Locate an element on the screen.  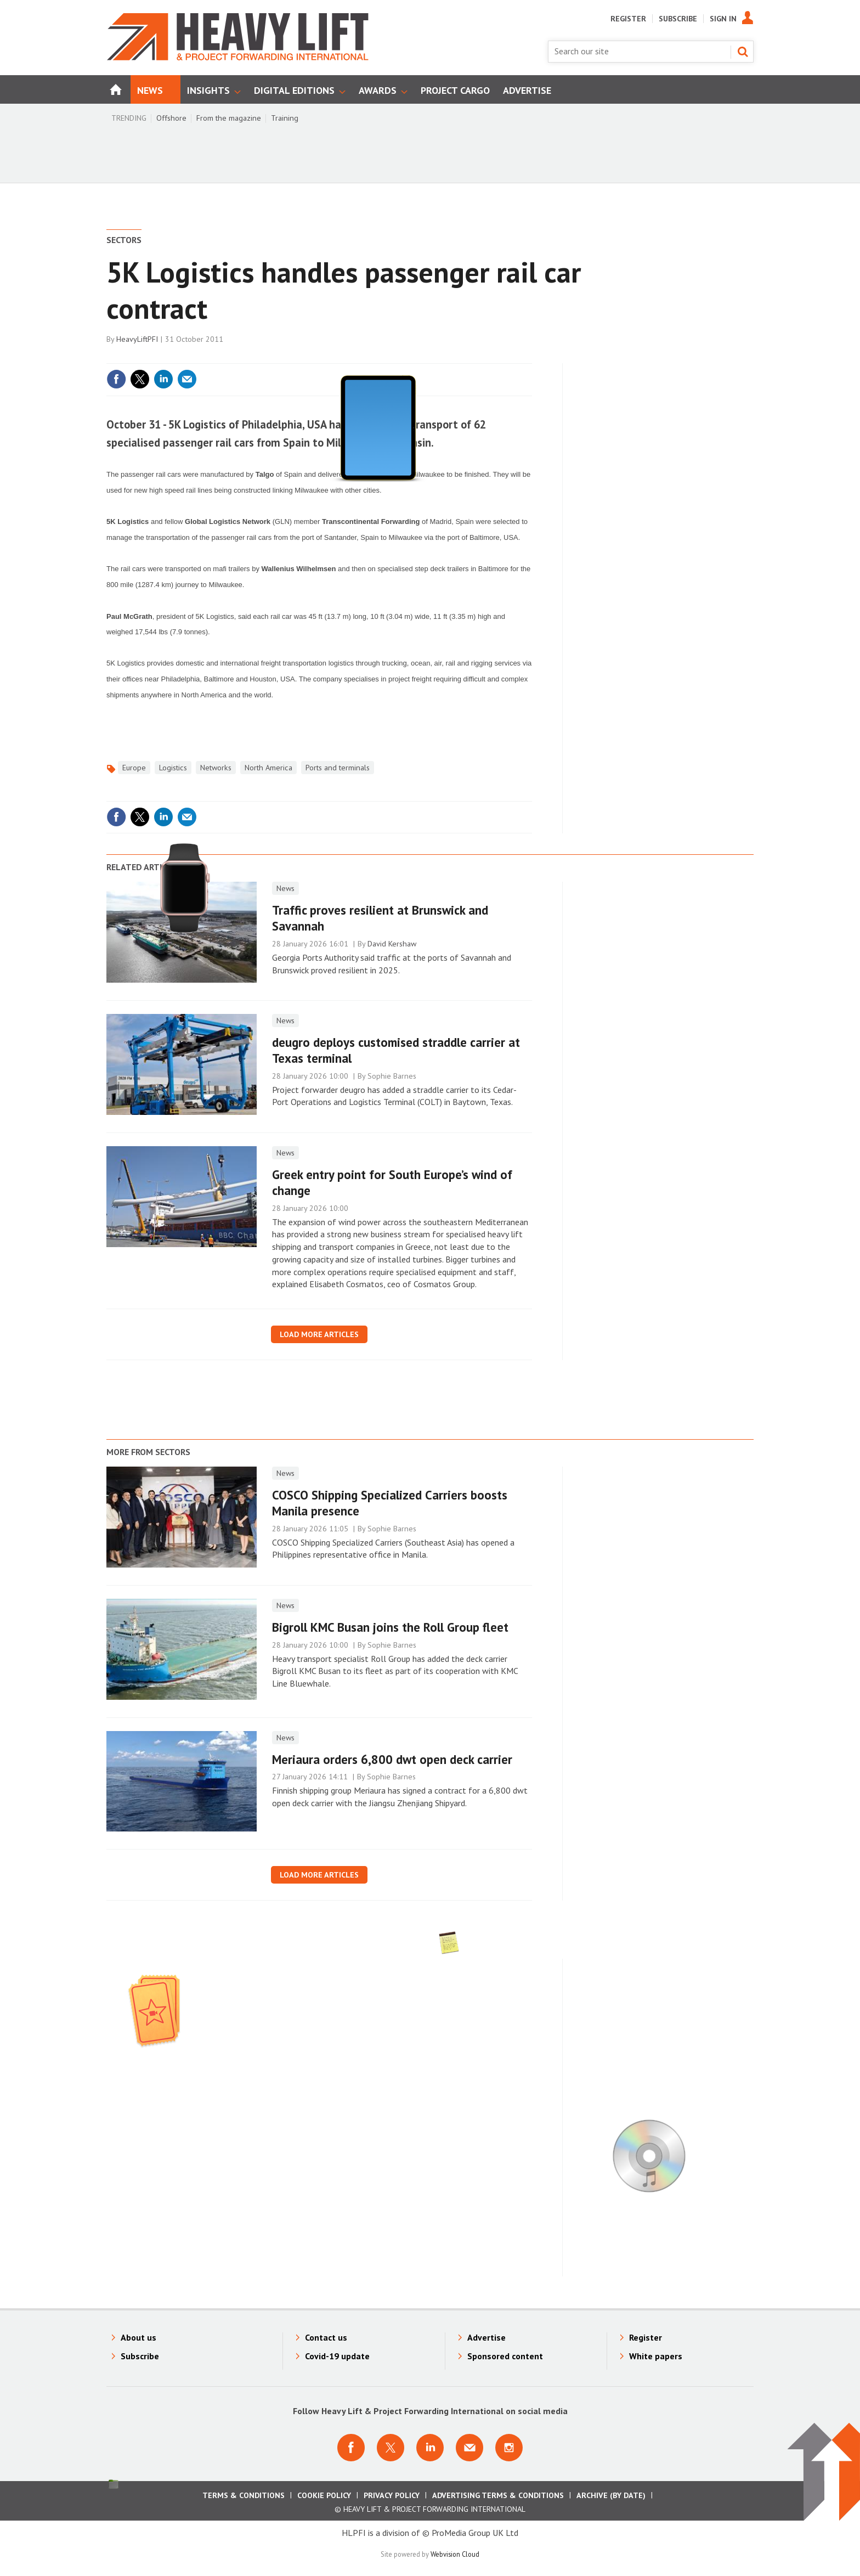
access iMovie theater or shared projects is located at coordinates (157, 2011).